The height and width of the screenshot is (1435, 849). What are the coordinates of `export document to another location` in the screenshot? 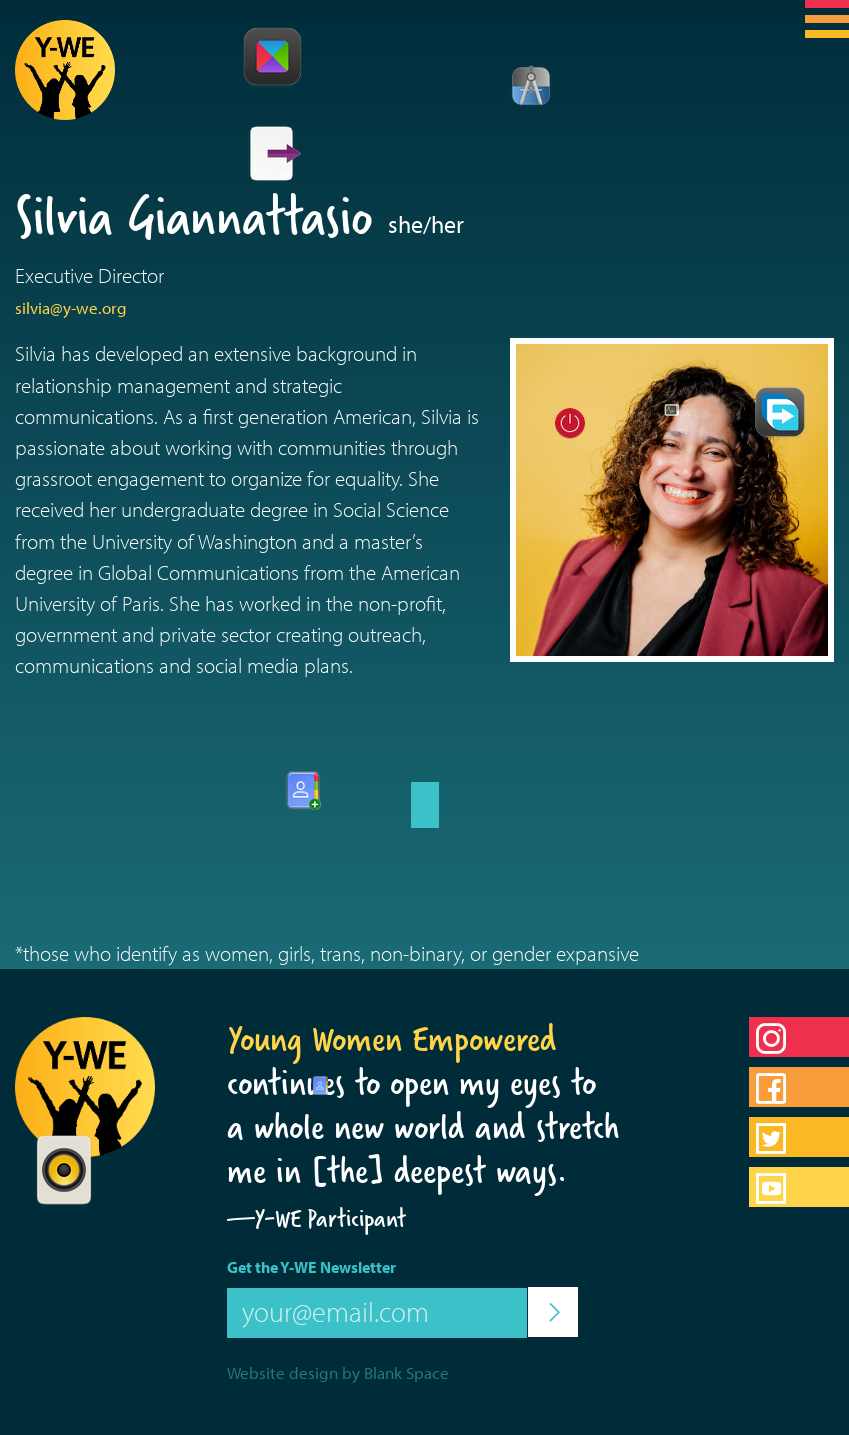 It's located at (271, 153).